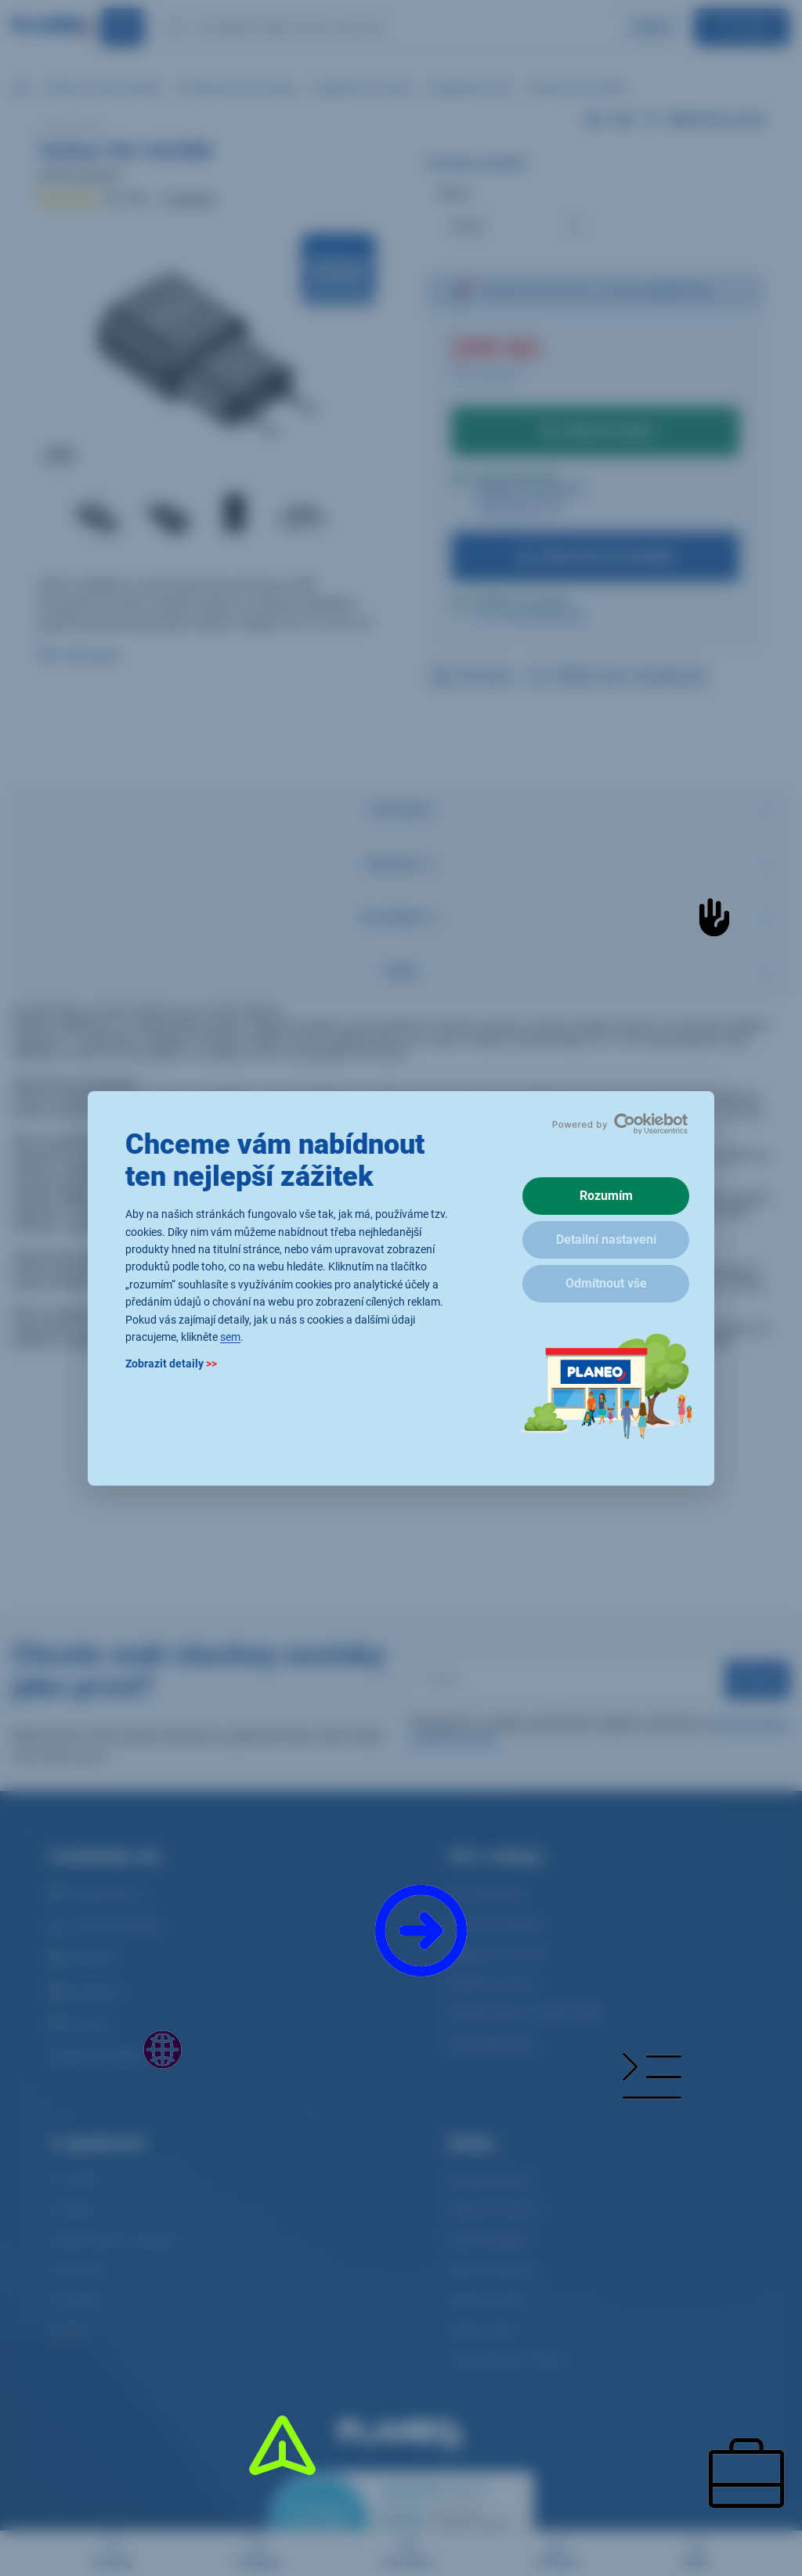 This screenshot has height=2576, width=802. I want to click on stop or halt an action, so click(714, 917).